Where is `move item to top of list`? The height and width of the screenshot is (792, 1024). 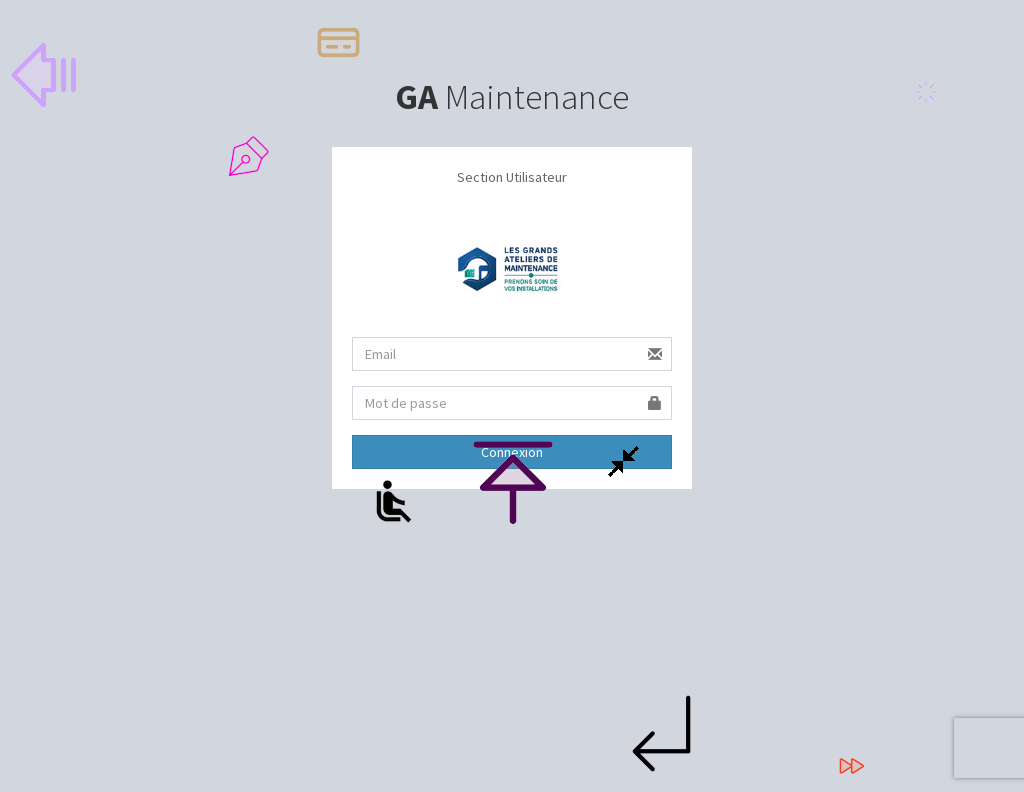
move item to top of list is located at coordinates (513, 481).